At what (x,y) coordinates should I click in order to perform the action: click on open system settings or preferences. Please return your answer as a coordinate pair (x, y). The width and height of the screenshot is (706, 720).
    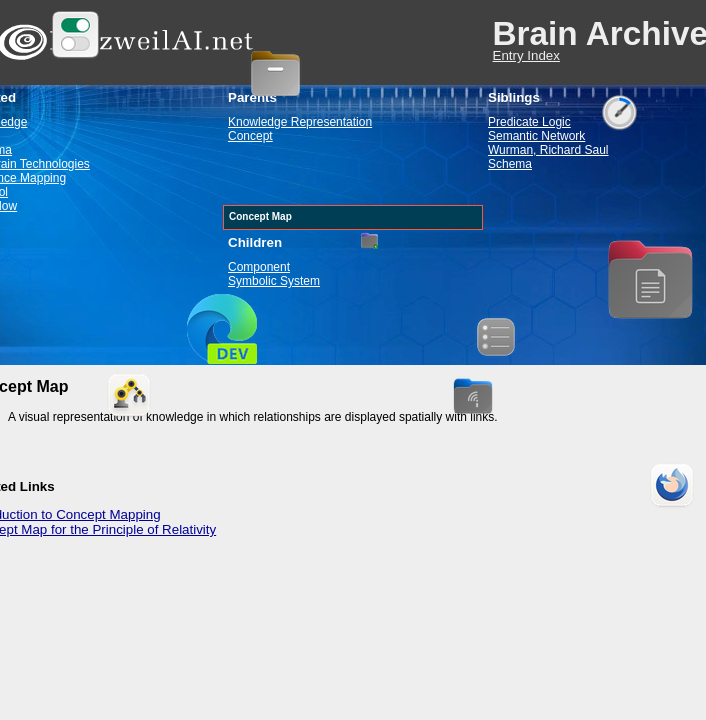
    Looking at the image, I should click on (75, 34).